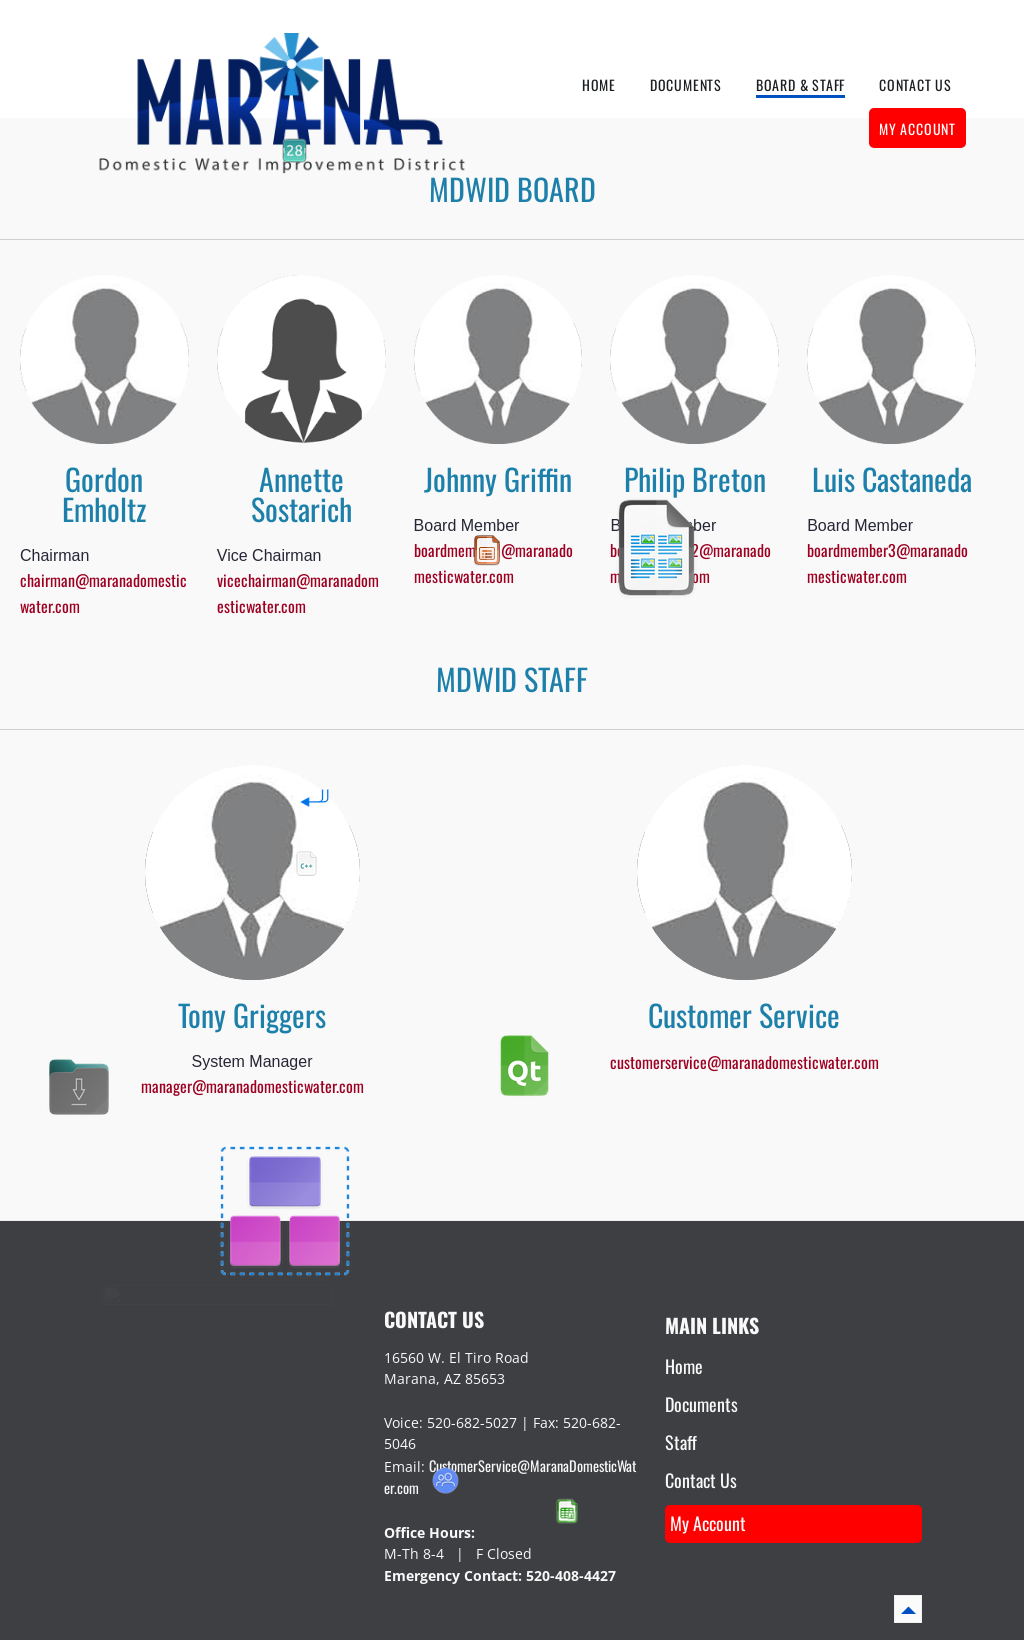  Describe the element at coordinates (294, 150) in the screenshot. I see `open the calendar app` at that location.